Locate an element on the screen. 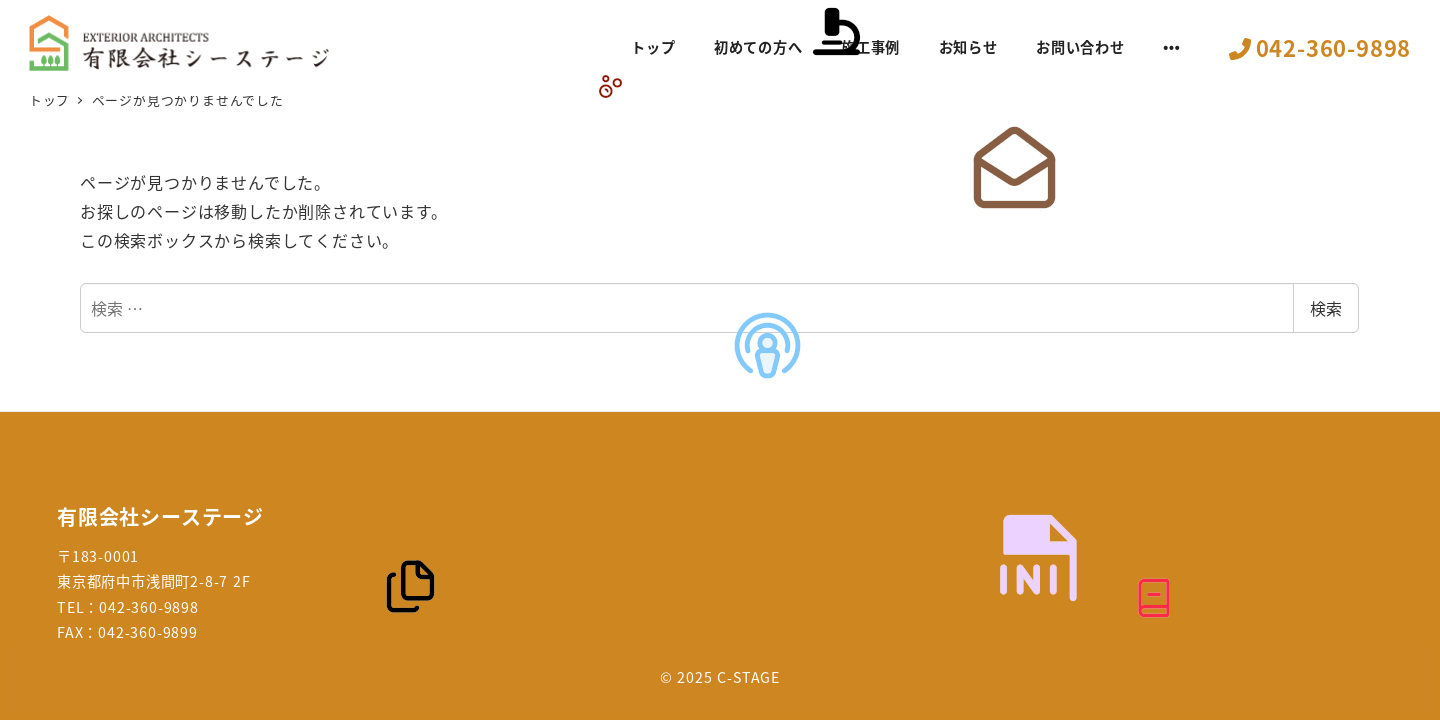 The height and width of the screenshot is (720, 1440). view multiple files or documents is located at coordinates (410, 586).